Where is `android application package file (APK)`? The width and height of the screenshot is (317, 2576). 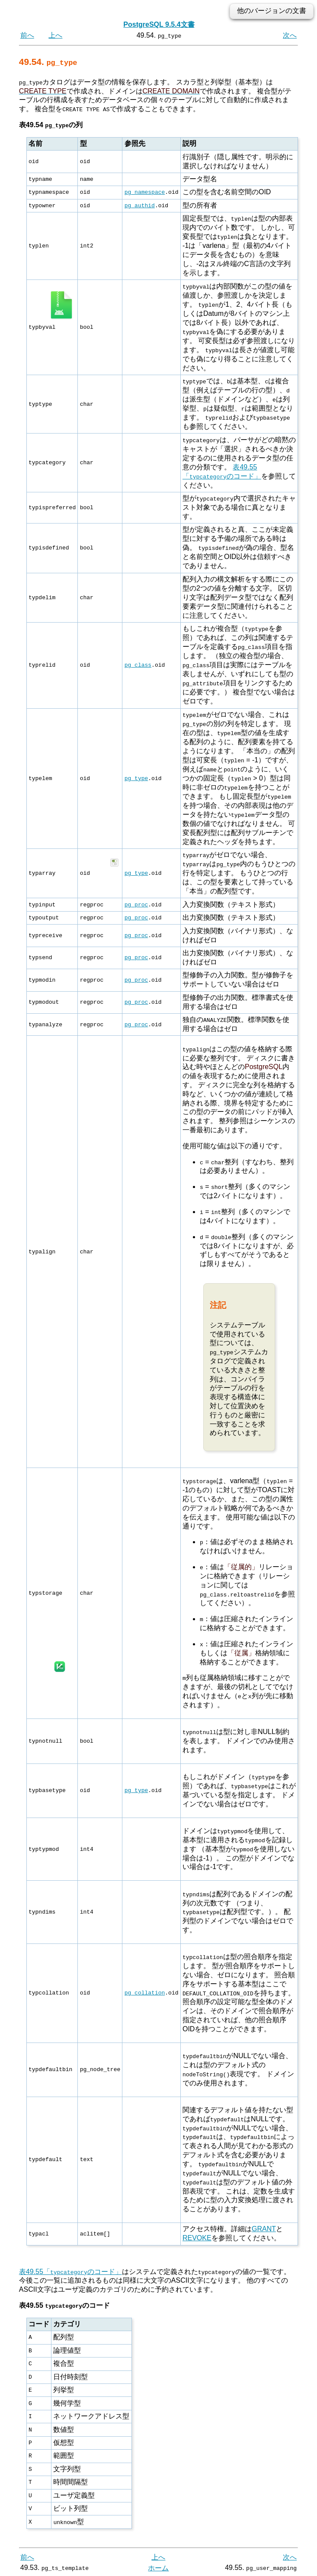 android application package file (APK) is located at coordinates (61, 305).